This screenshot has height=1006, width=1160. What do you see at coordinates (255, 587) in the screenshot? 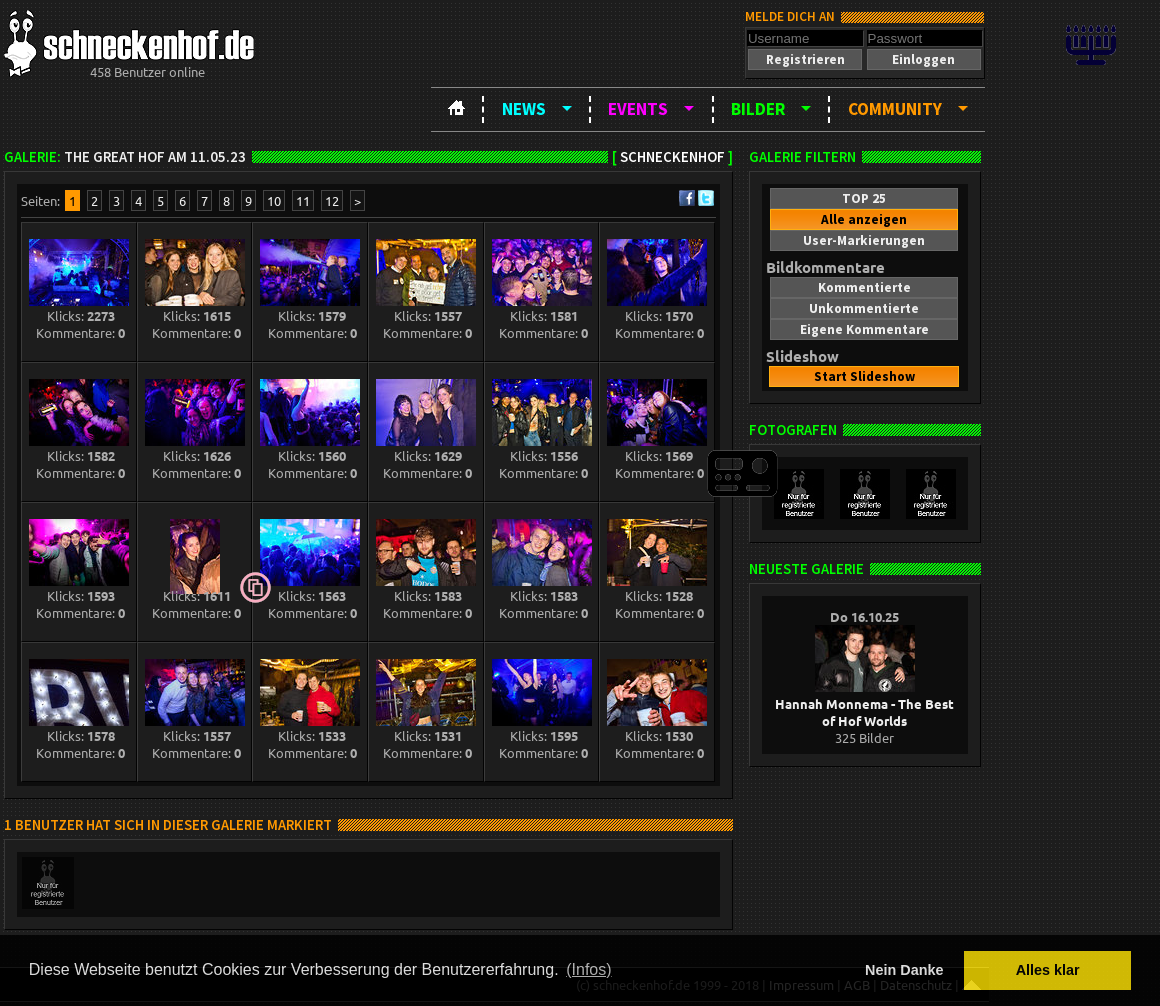
I see `indicates content is licensed for sharing under creative commons` at bounding box center [255, 587].